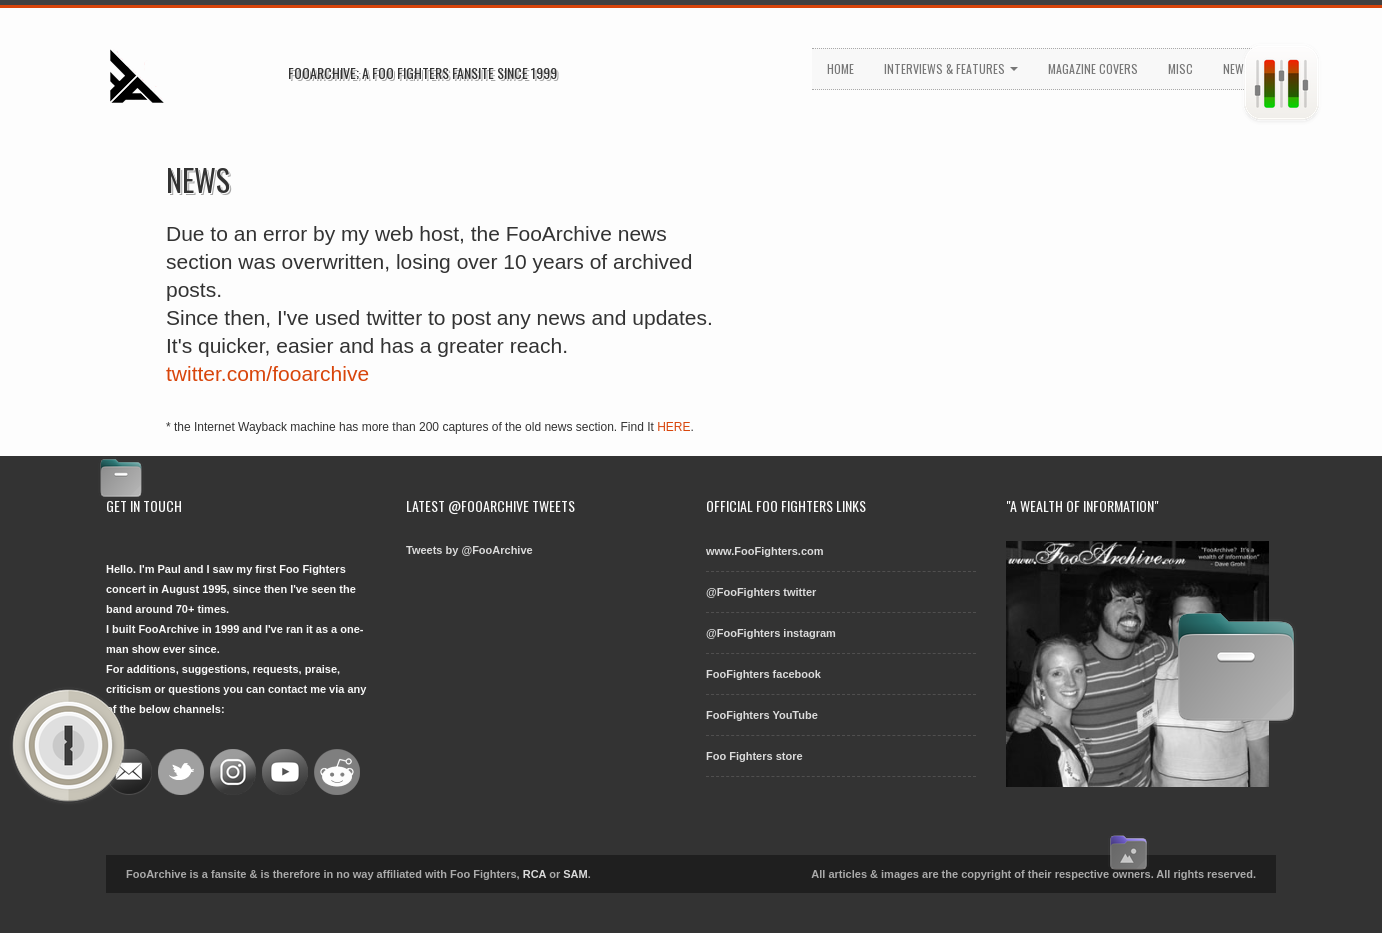 This screenshot has width=1382, height=933. I want to click on open the file manager app, so click(1236, 667).